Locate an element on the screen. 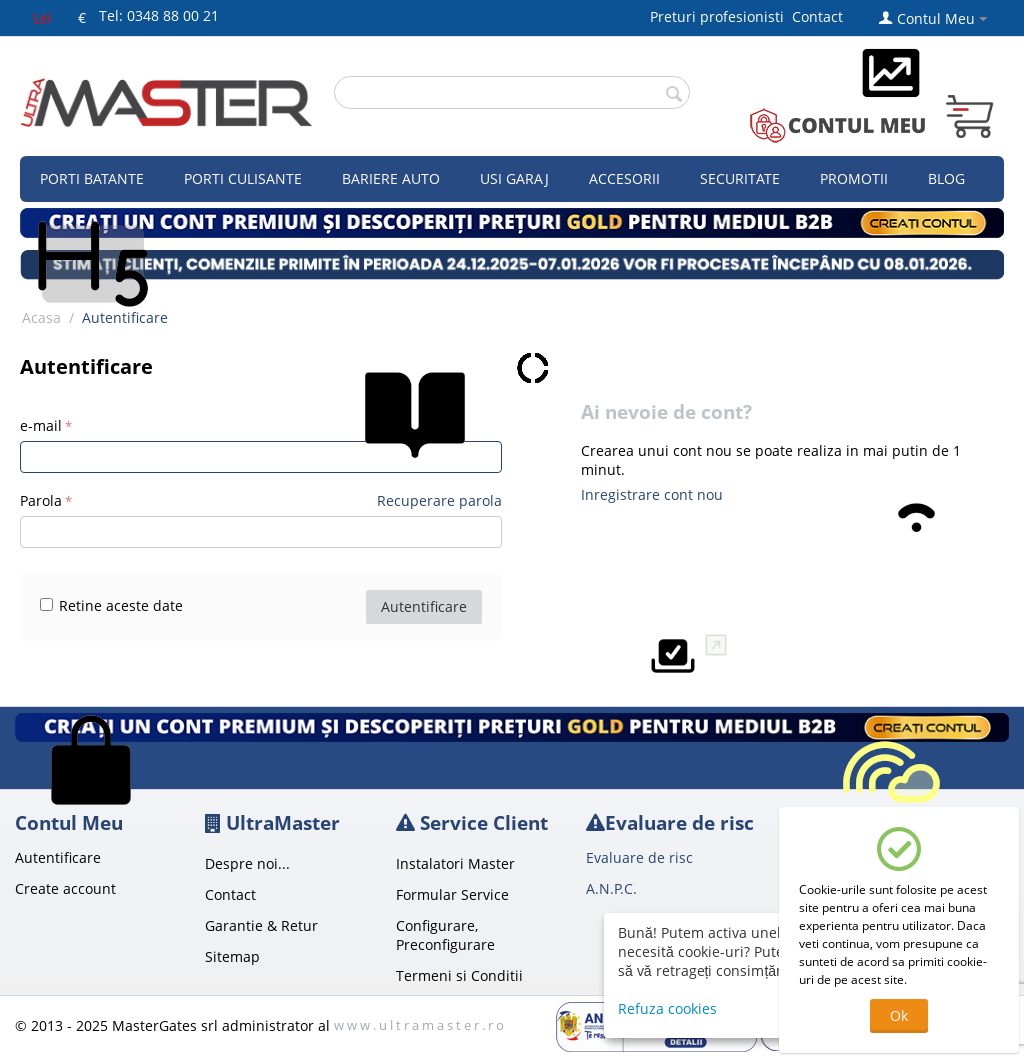 This screenshot has width=1024, height=1058. open link in a new window is located at coordinates (716, 645).